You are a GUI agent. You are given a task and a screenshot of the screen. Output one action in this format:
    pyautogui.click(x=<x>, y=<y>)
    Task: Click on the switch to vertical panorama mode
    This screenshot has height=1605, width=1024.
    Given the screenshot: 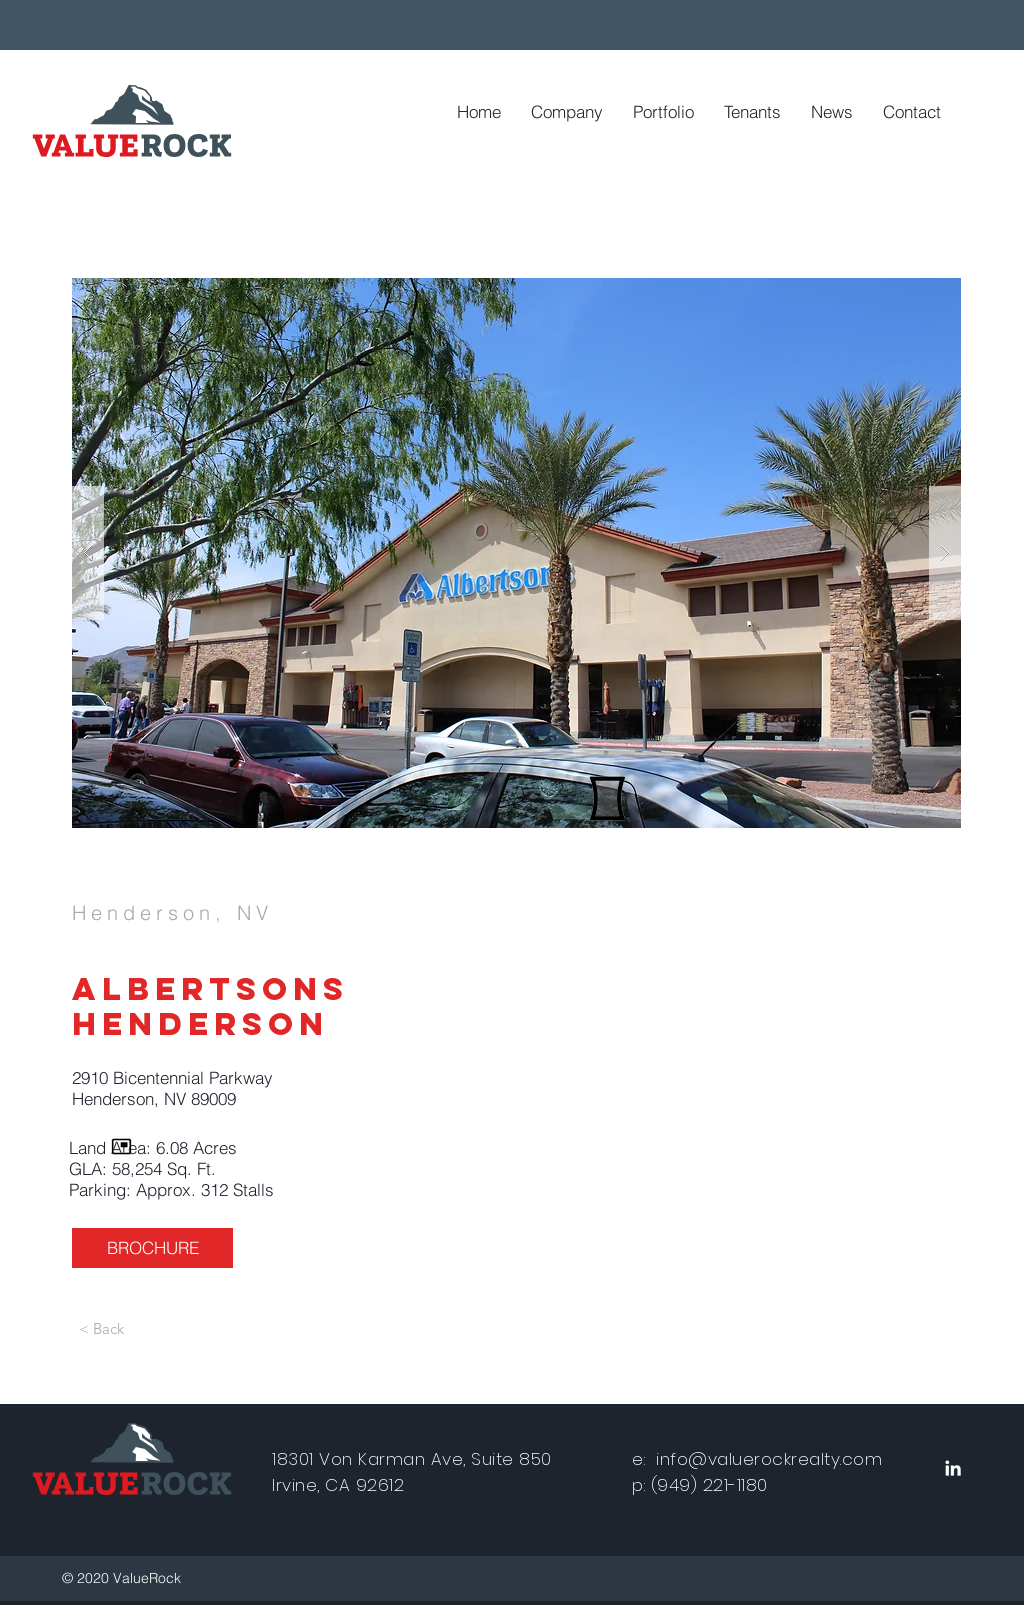 What is the action you would take?
    pyautogui.click(x=607, y=798)
    